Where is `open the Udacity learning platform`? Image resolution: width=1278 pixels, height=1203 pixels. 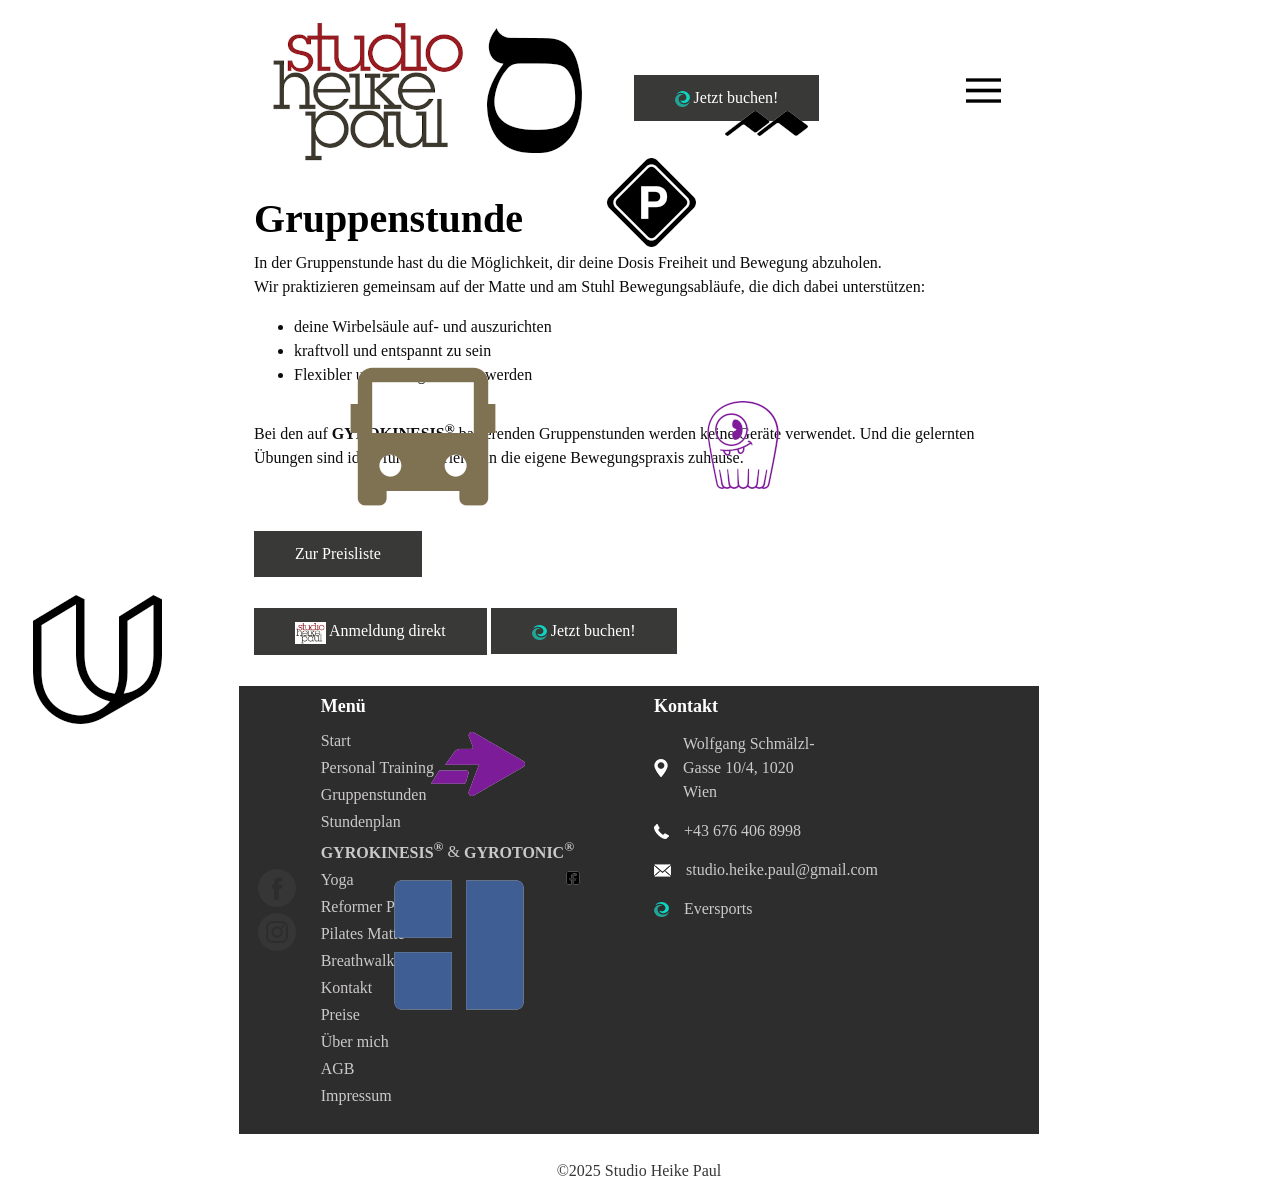 open the Udacity learning platform is located at coordinates (97, 659).